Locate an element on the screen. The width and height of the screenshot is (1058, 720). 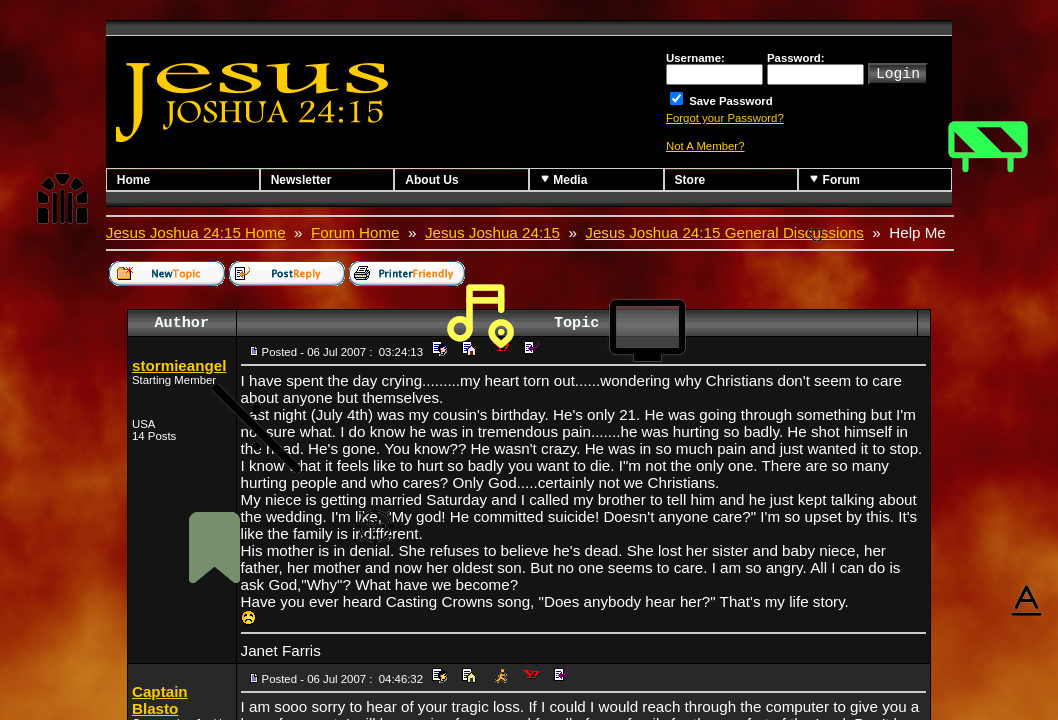
indicates a saved or bookmarked item is located at coordinates (214, 547).